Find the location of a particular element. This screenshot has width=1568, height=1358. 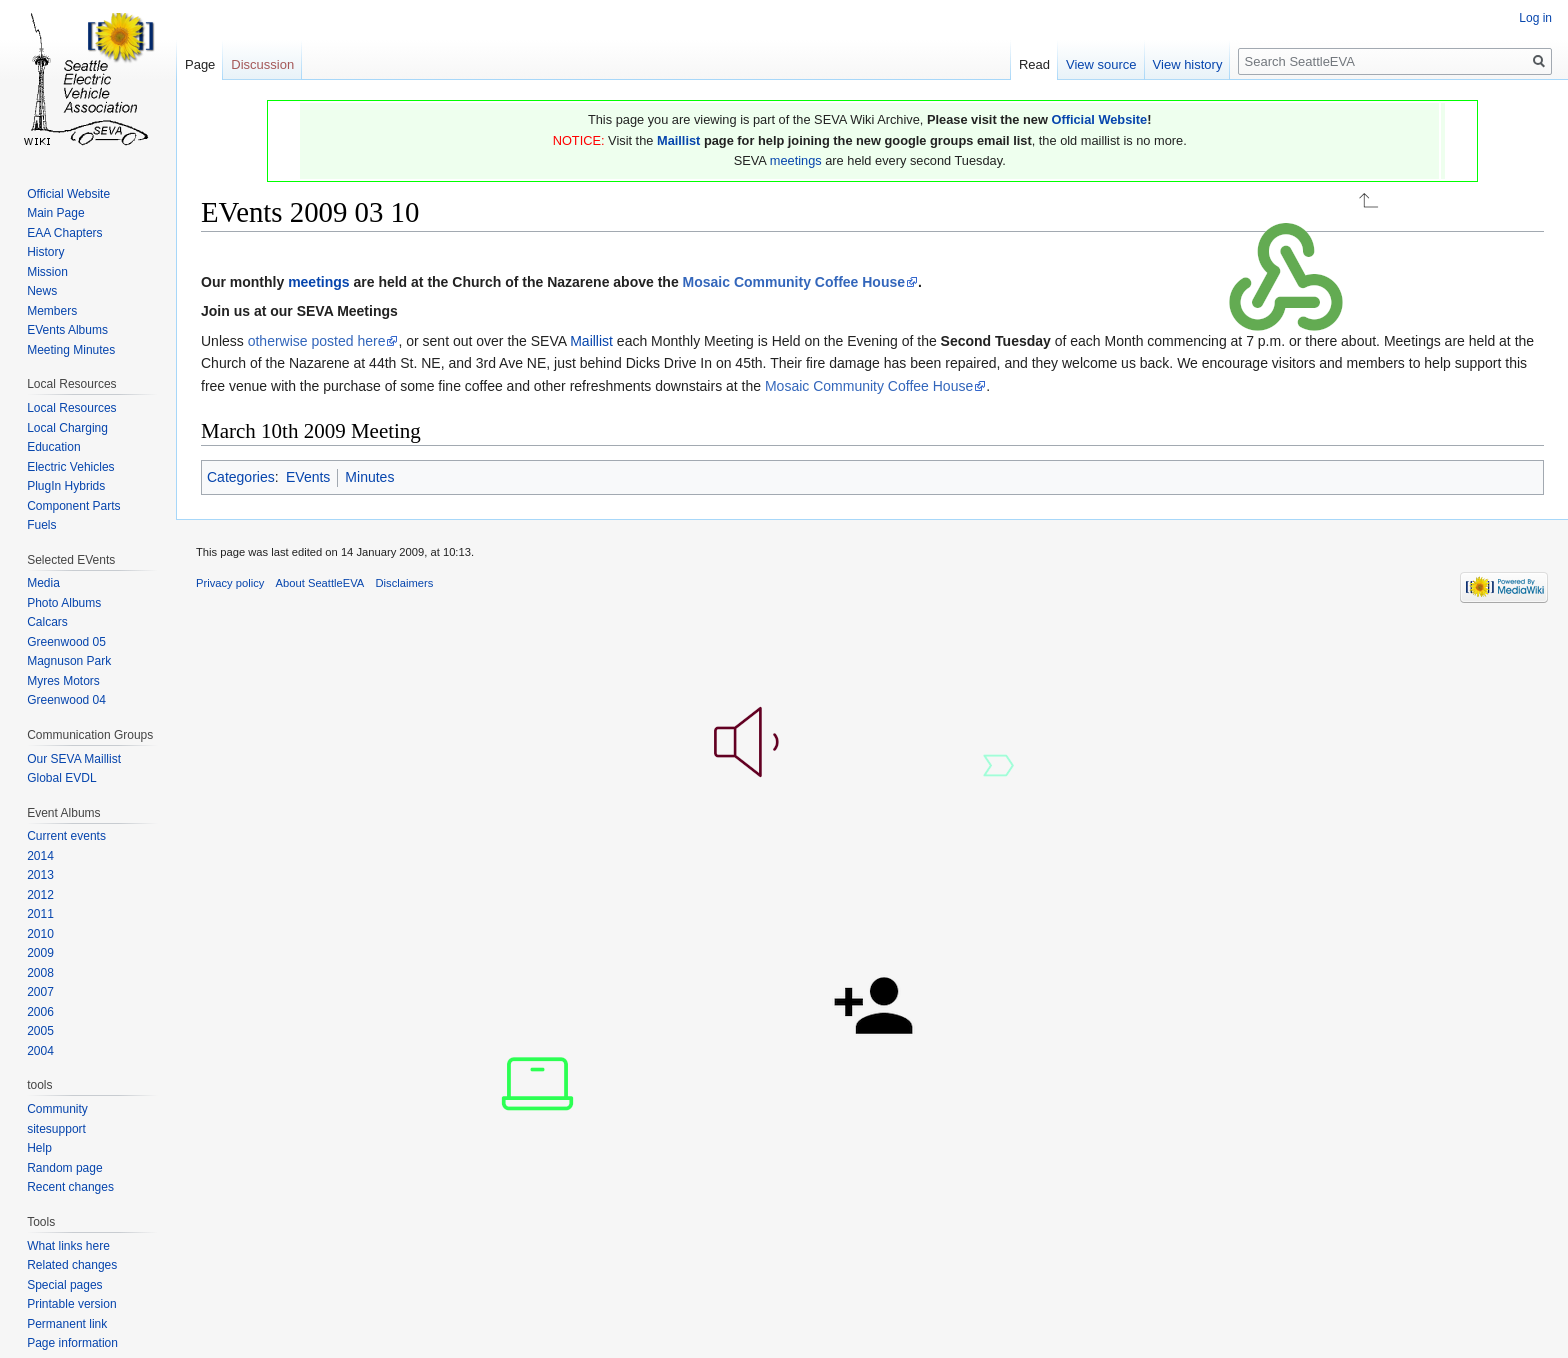

configure webhook integrations is located at coordinates (1286, 274).